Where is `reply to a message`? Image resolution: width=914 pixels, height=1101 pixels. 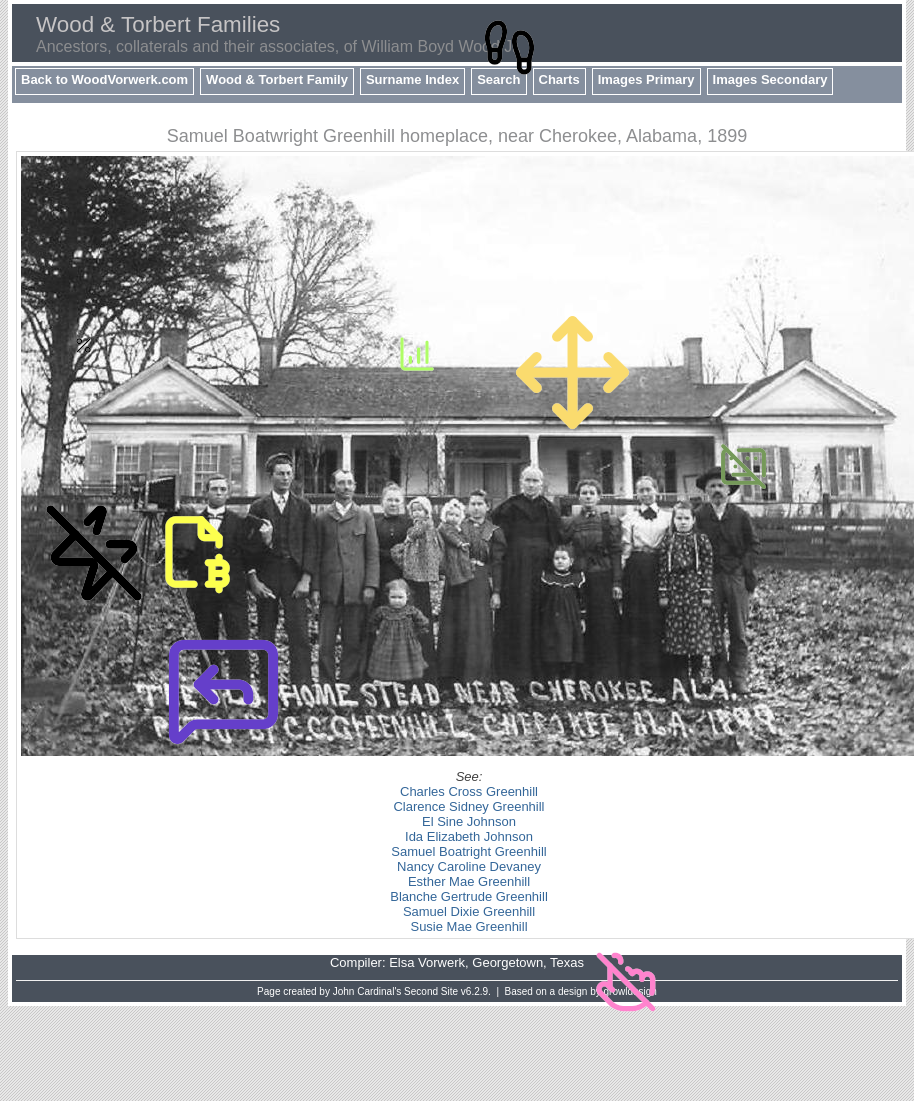 reply to a message is located at coordinates (223, 689).